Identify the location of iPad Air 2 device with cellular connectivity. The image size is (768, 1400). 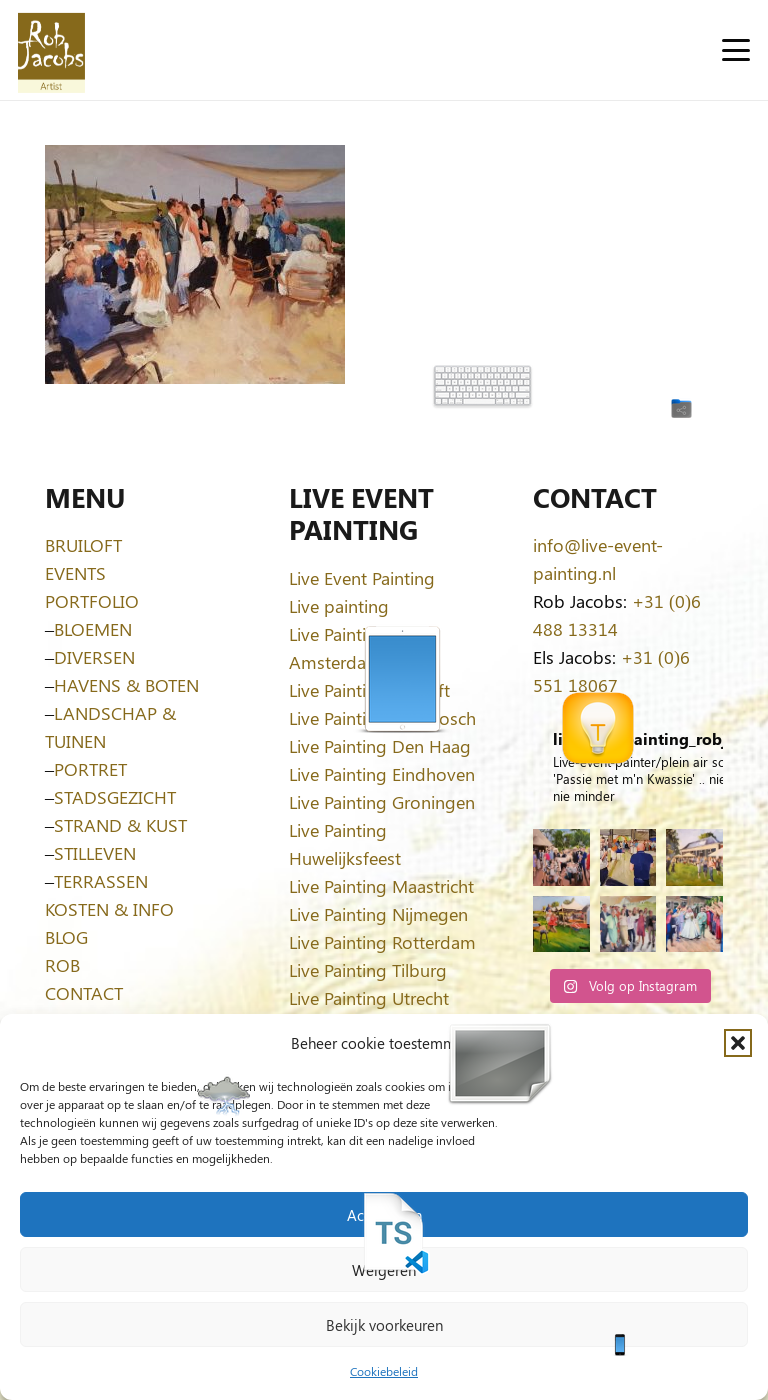
(402, 678).